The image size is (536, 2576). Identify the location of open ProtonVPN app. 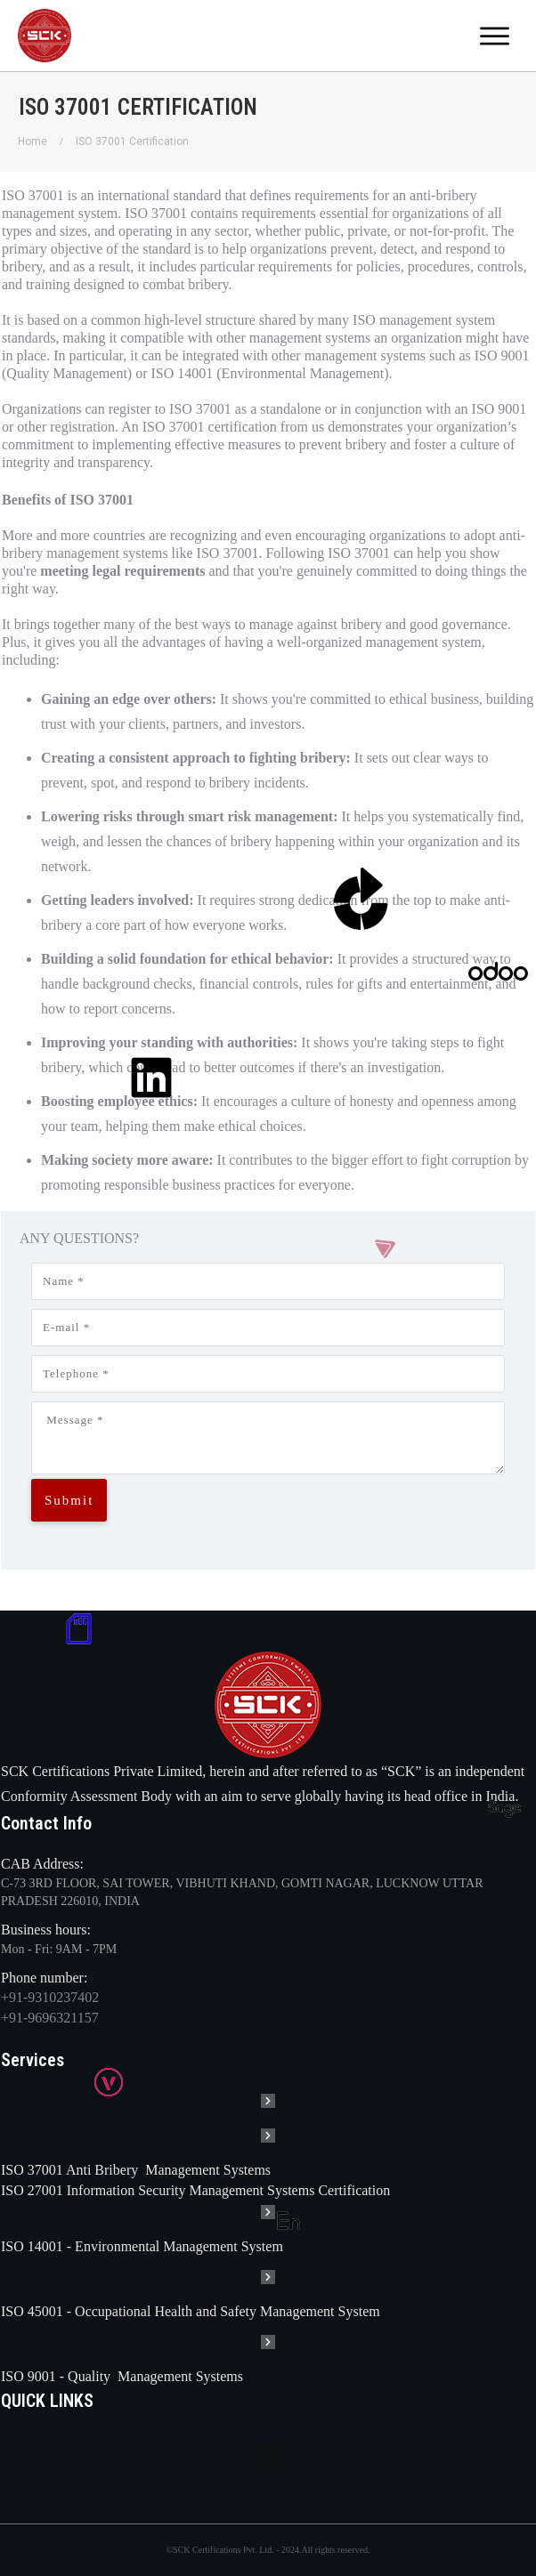
(385, 1248).